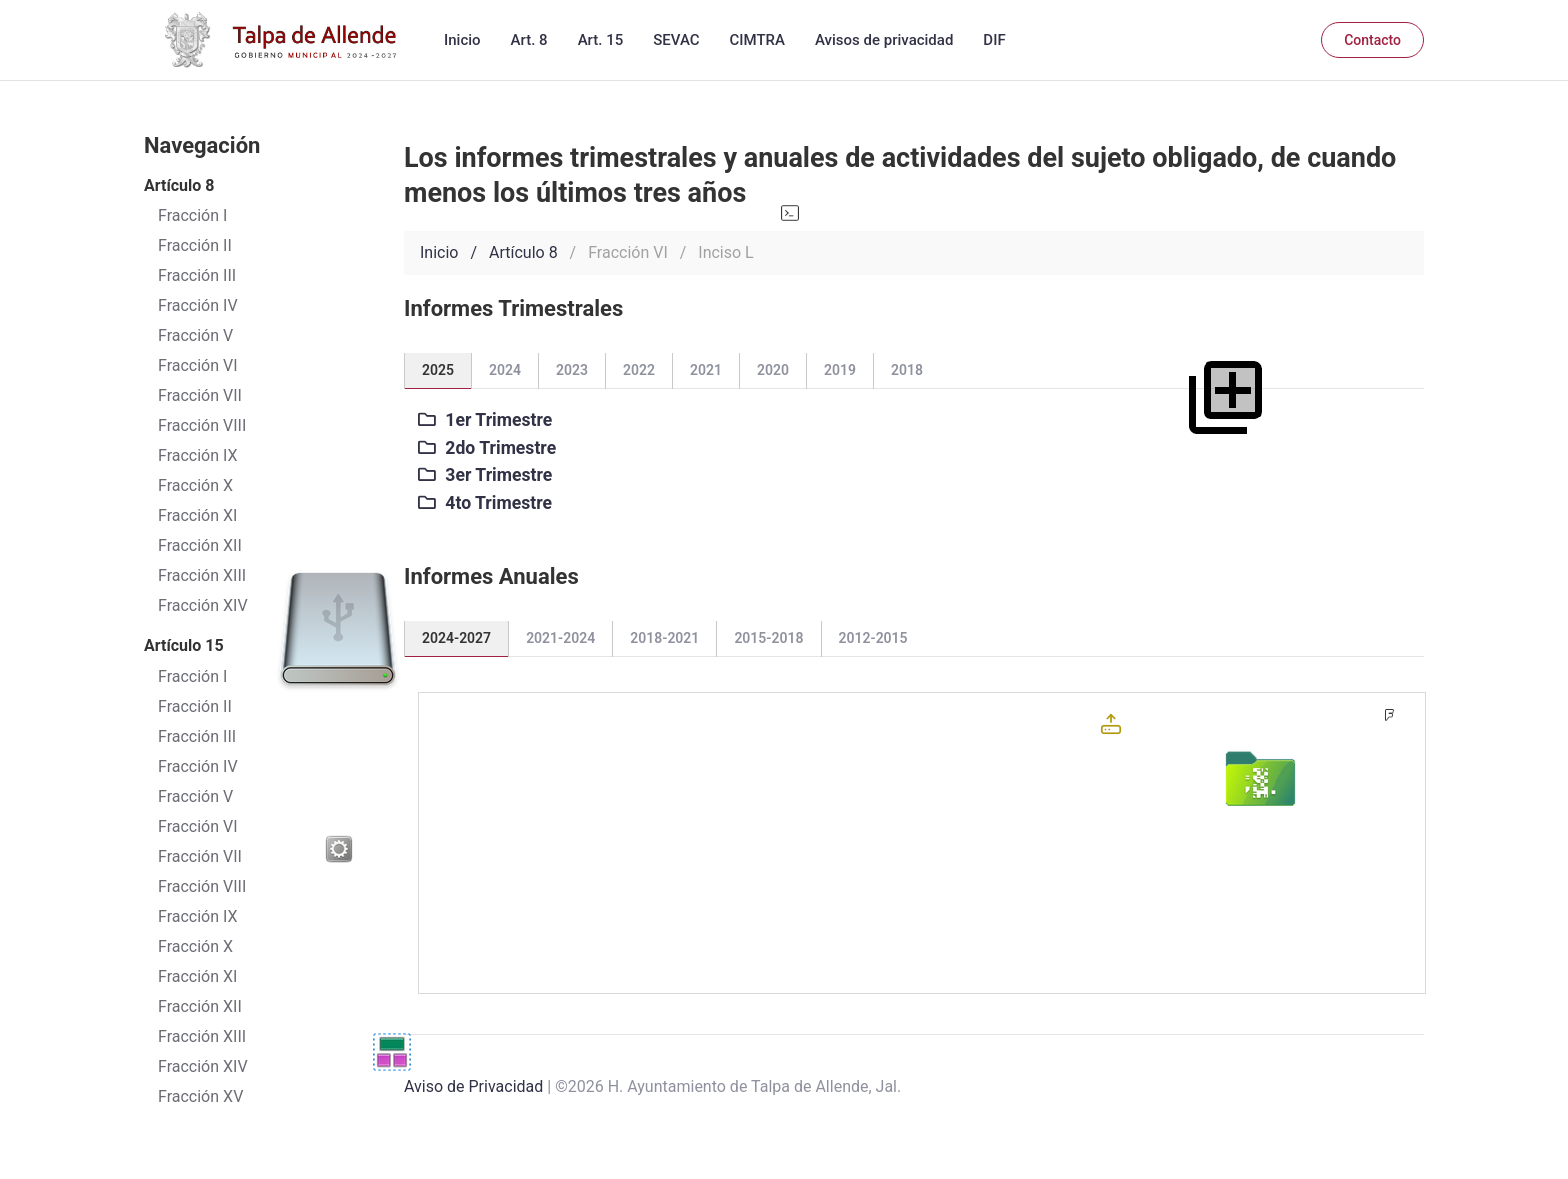 The height and width of the screenshot is (1179, 1568). What do you see at coordinates (339, 849) in the screenshot?
I see `shared library file type indicator` at bounding box center [339, 849].